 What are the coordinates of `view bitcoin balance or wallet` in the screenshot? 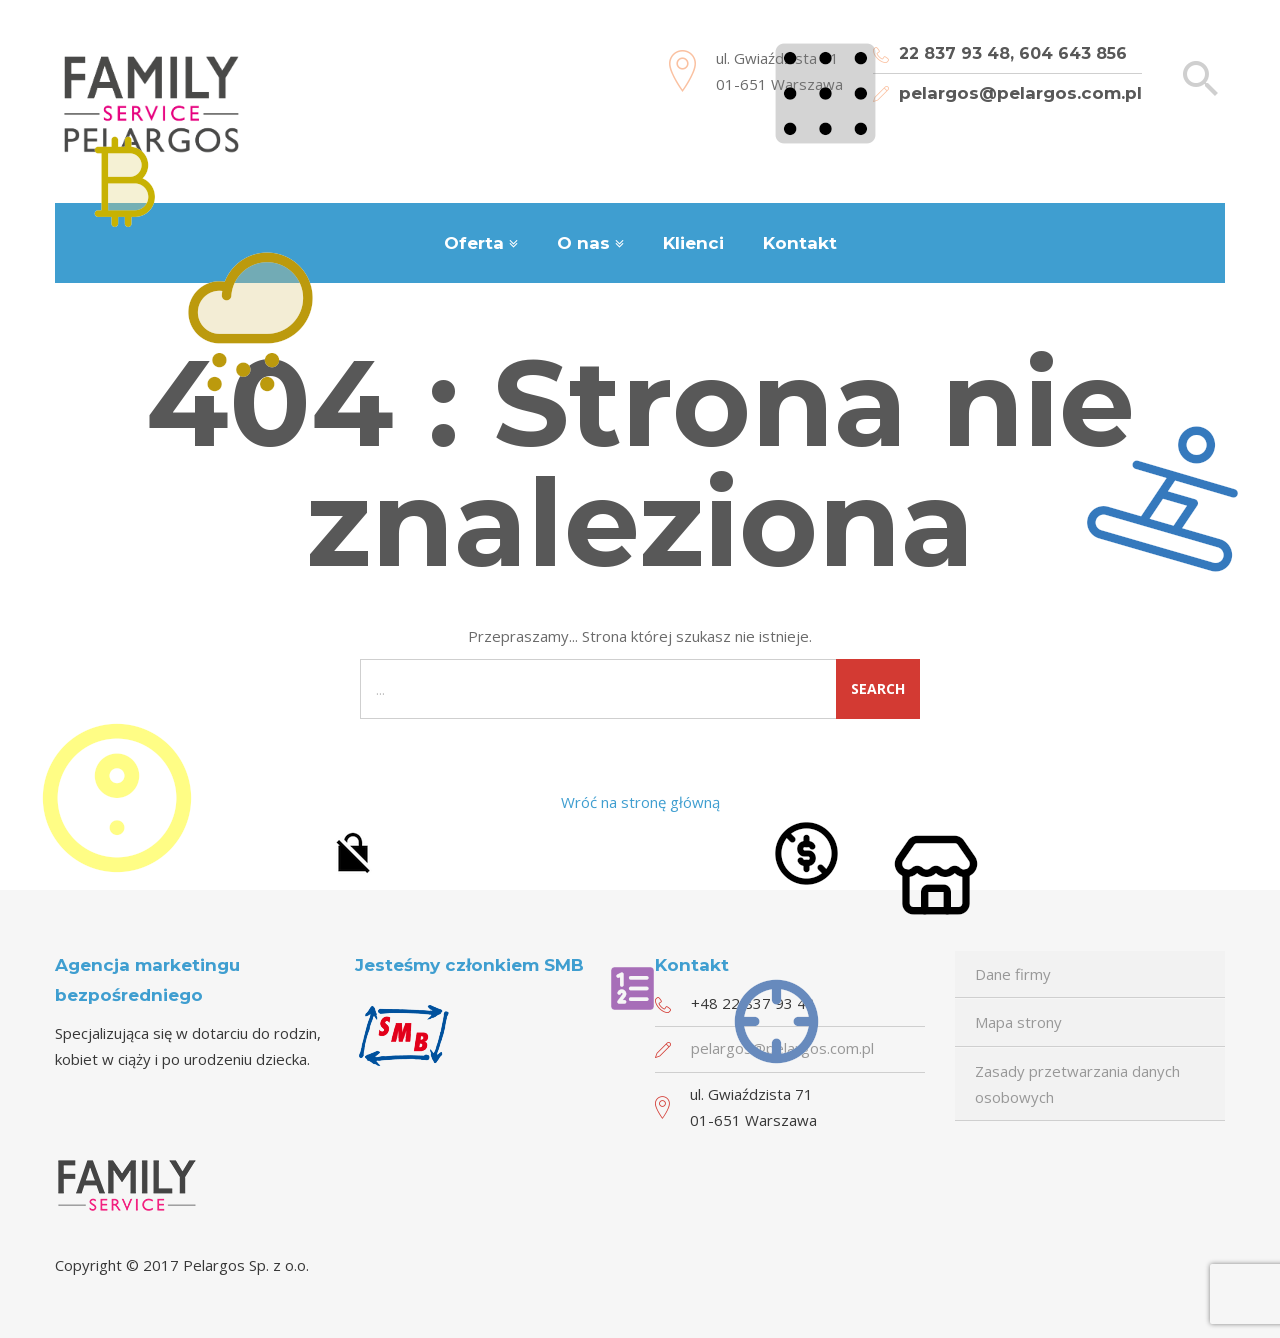 It's located at (121, 183).